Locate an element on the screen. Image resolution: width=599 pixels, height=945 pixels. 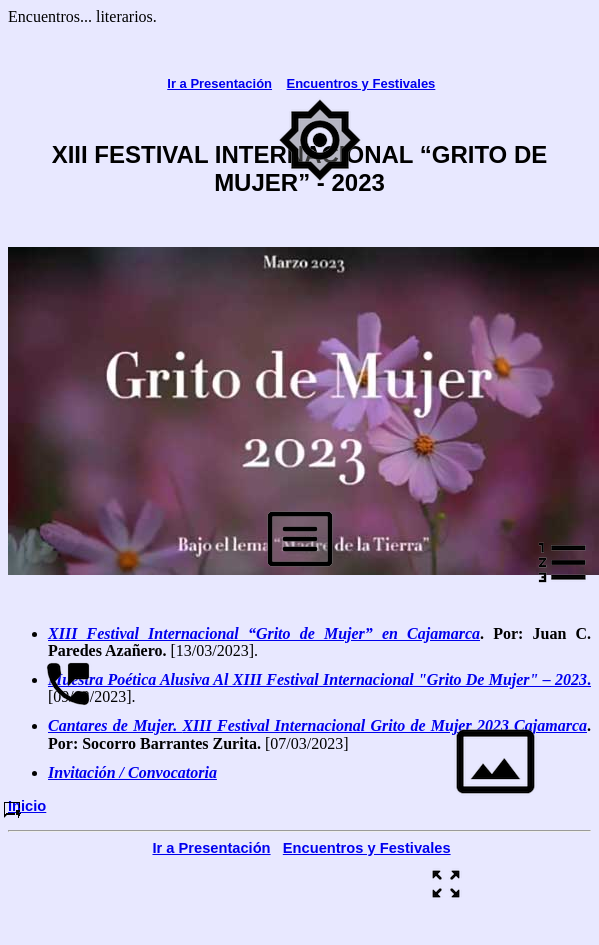
send a quick reply to a message is located at coordinates (12, 810).